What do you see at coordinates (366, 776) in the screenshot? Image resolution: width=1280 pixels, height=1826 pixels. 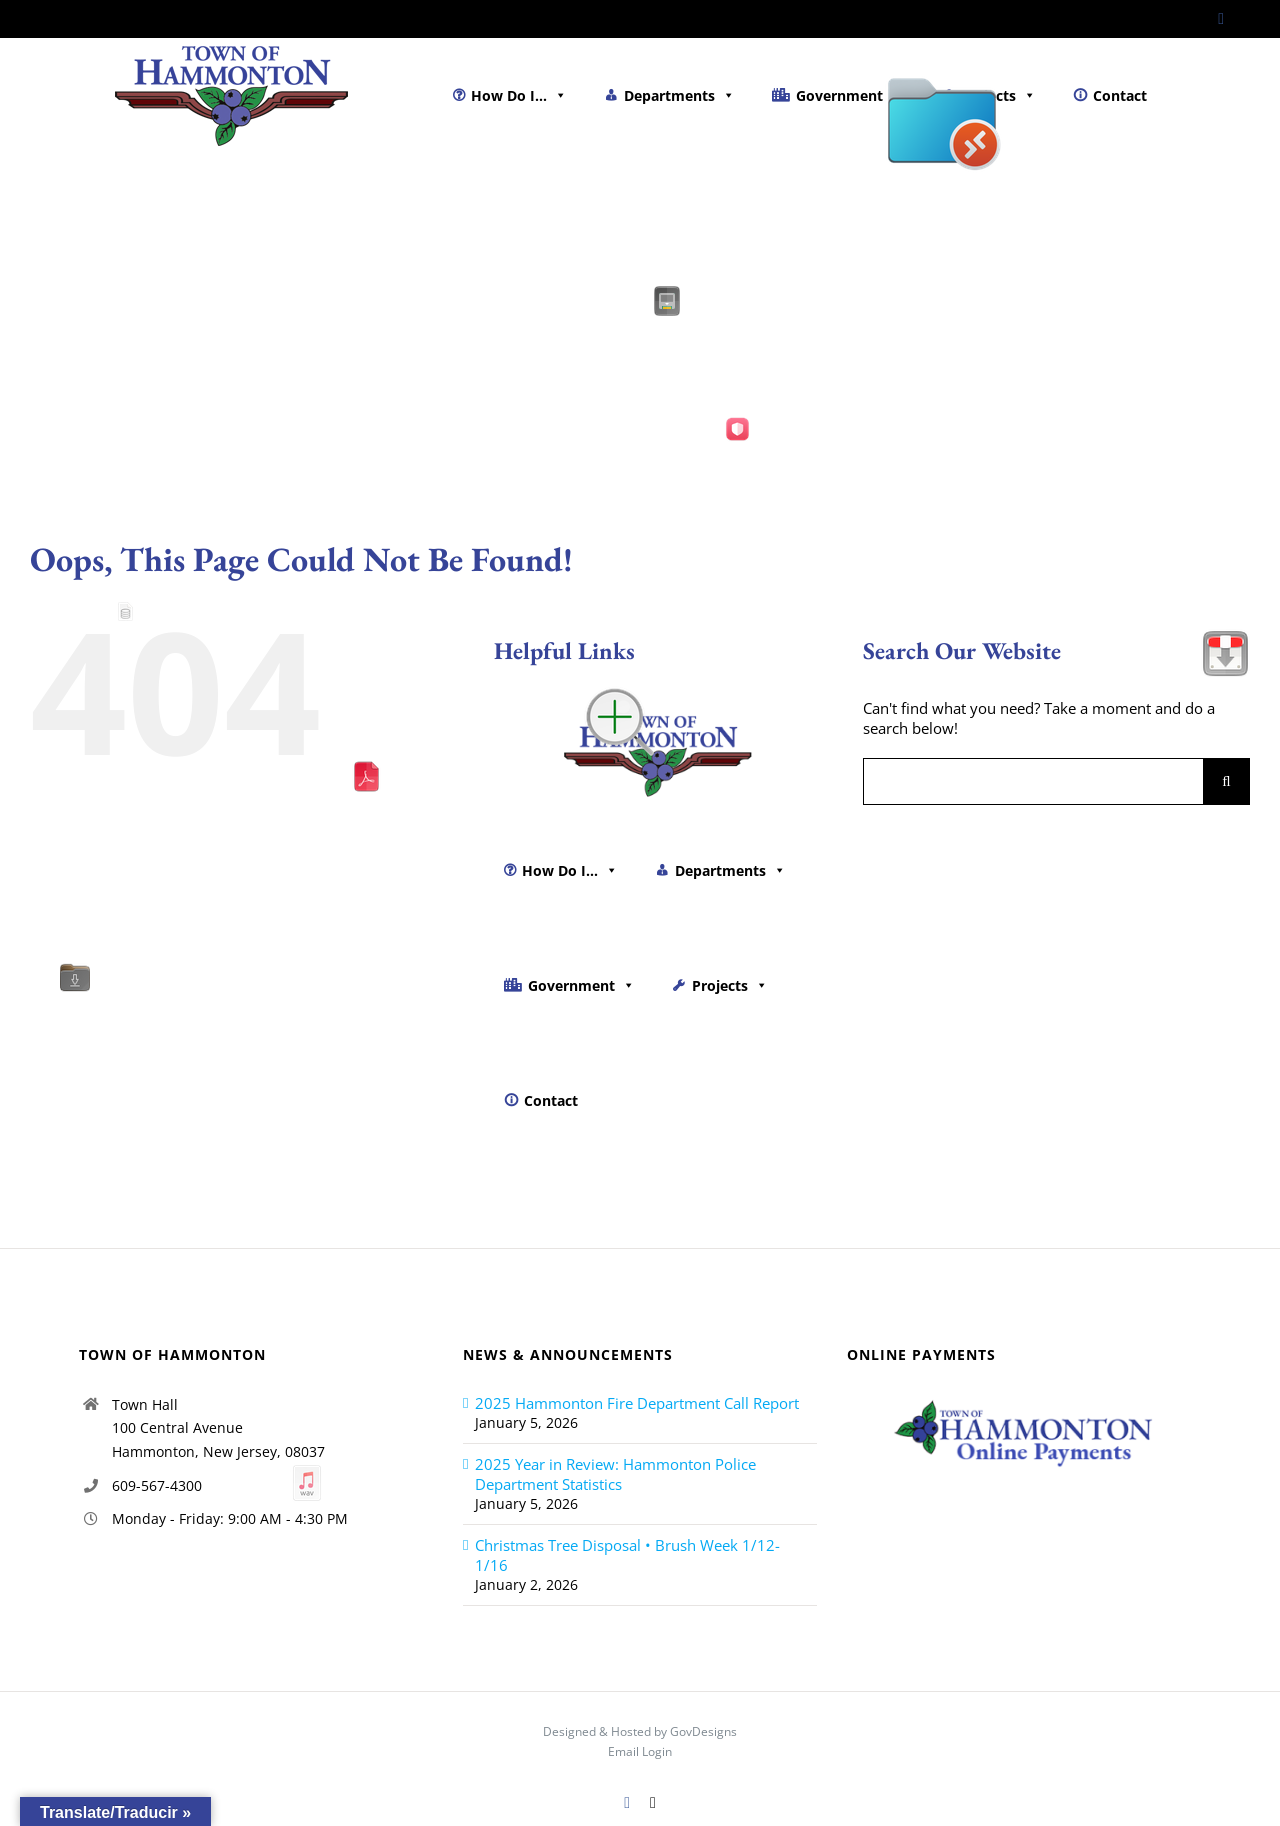 I see `a compressed pdf document file` at bounding box center [366, 776].